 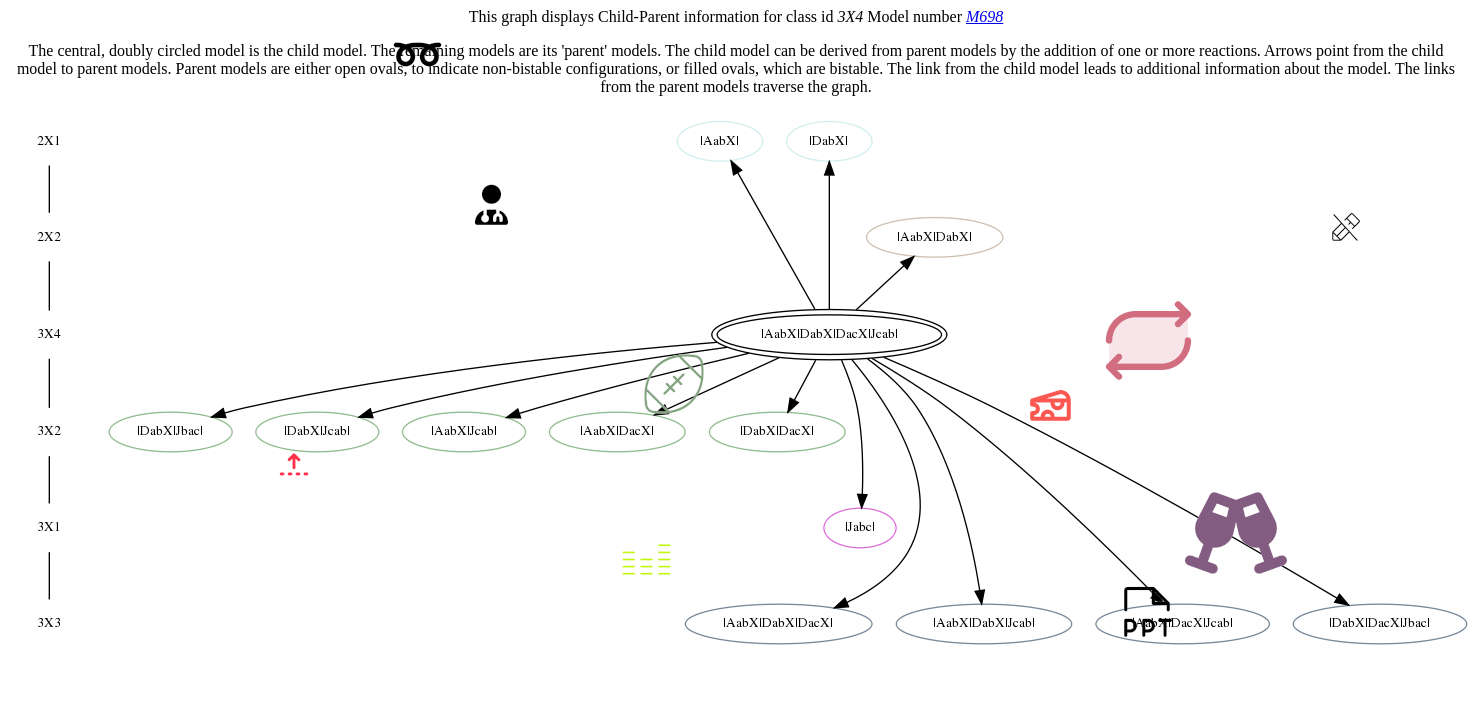 What do you see at coordinates (1148, 340) in the screenshot?
I see `toggle repeat mode for media playback` at bounding box center [1148, 340].